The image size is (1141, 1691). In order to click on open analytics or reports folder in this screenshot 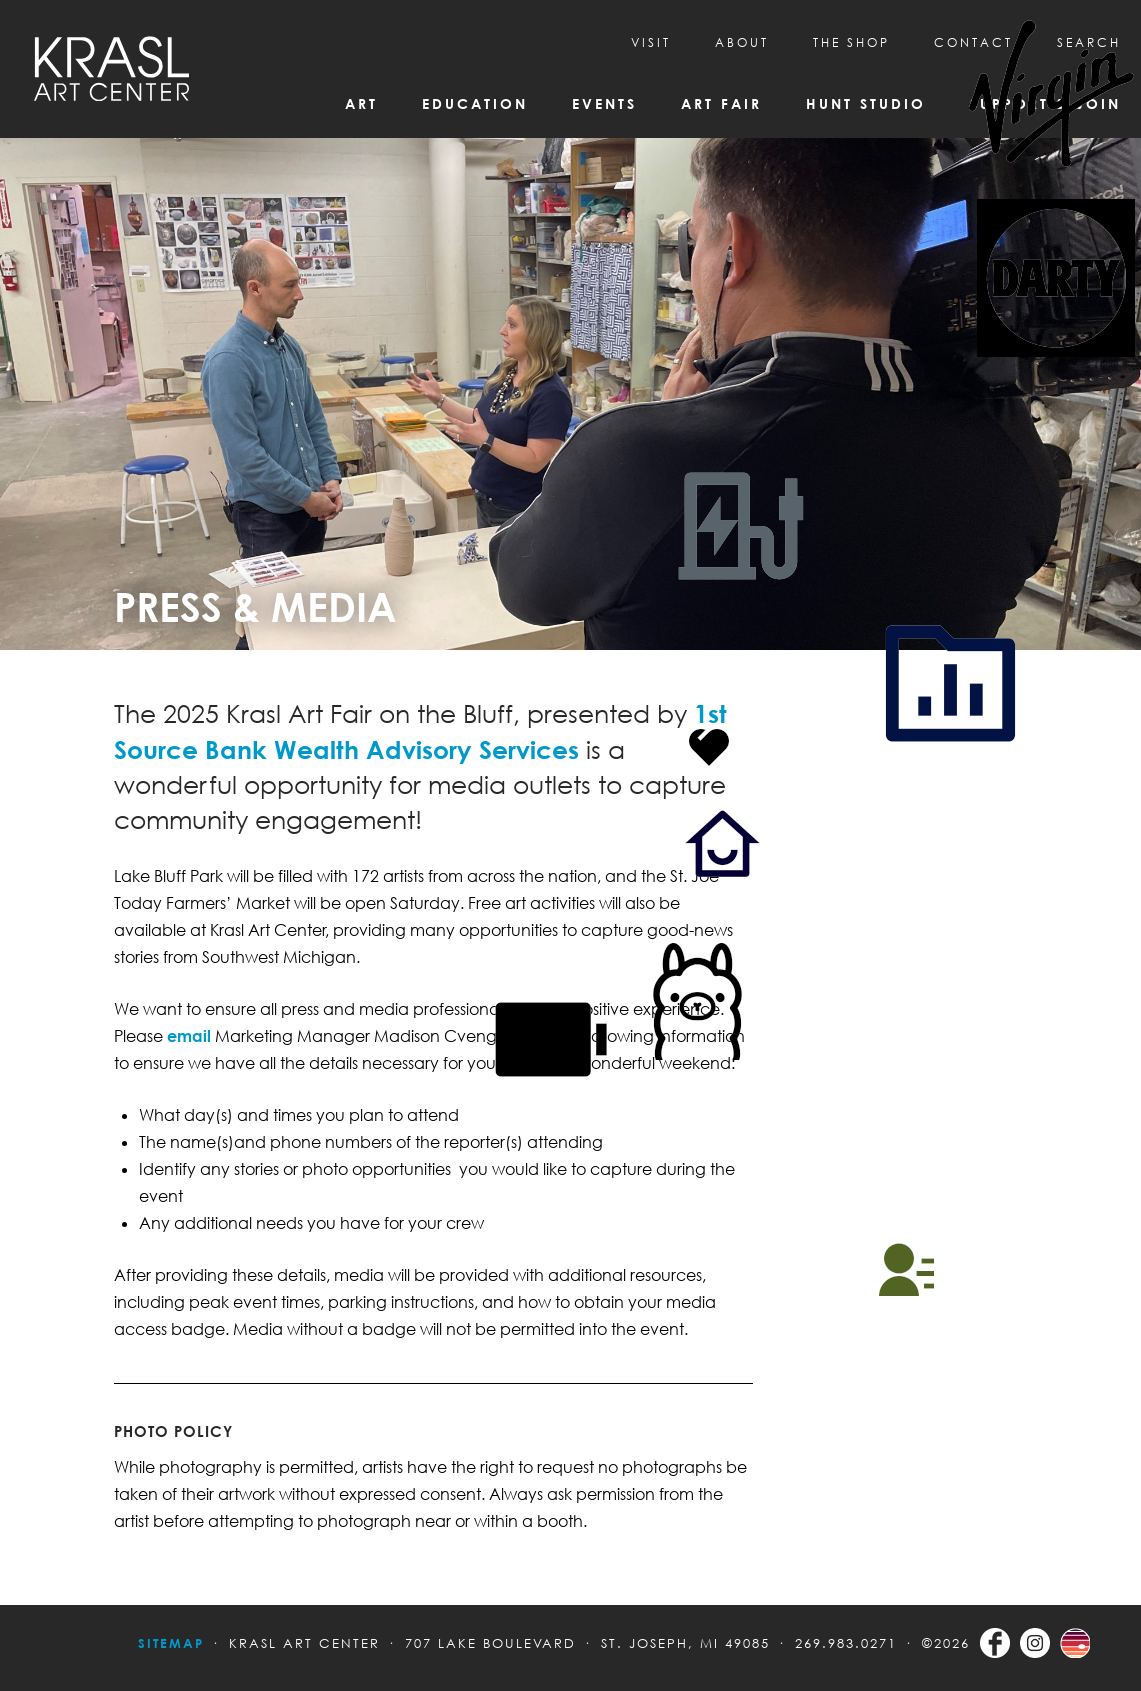, I will do `click(950, 683)`.